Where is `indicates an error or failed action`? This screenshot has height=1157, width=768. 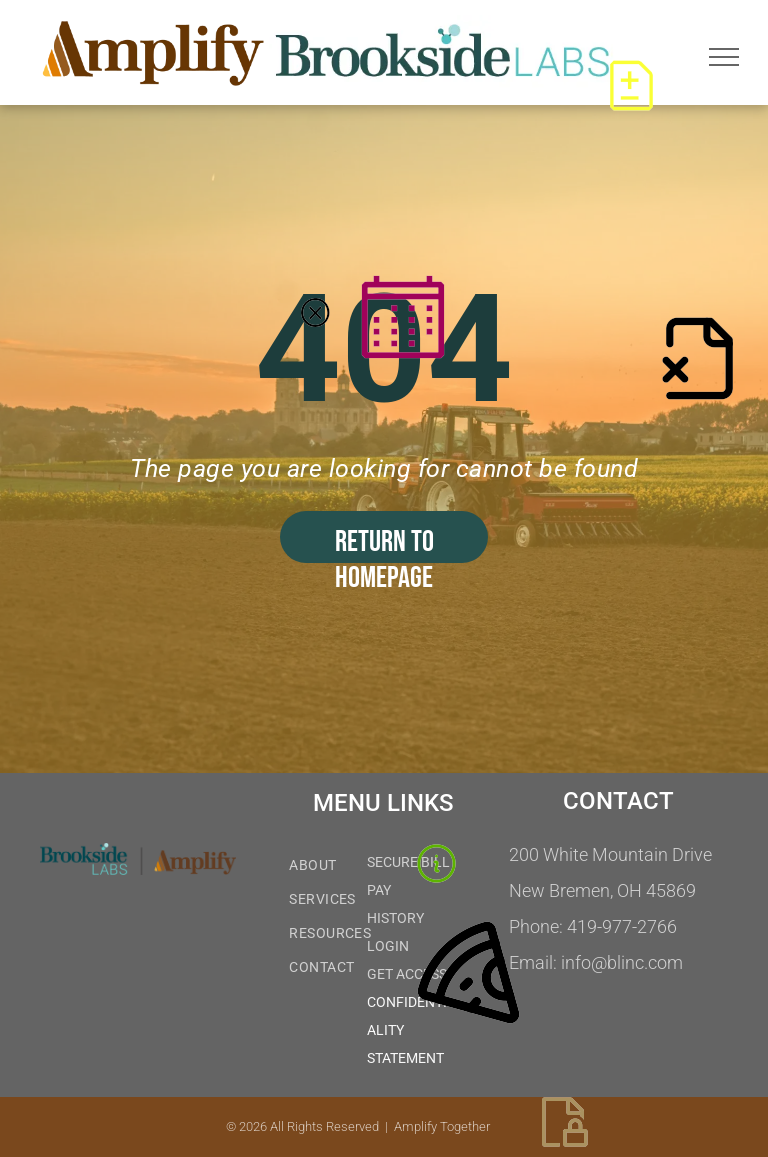
indicates an error or failed action is located at coordinates (315, 312).